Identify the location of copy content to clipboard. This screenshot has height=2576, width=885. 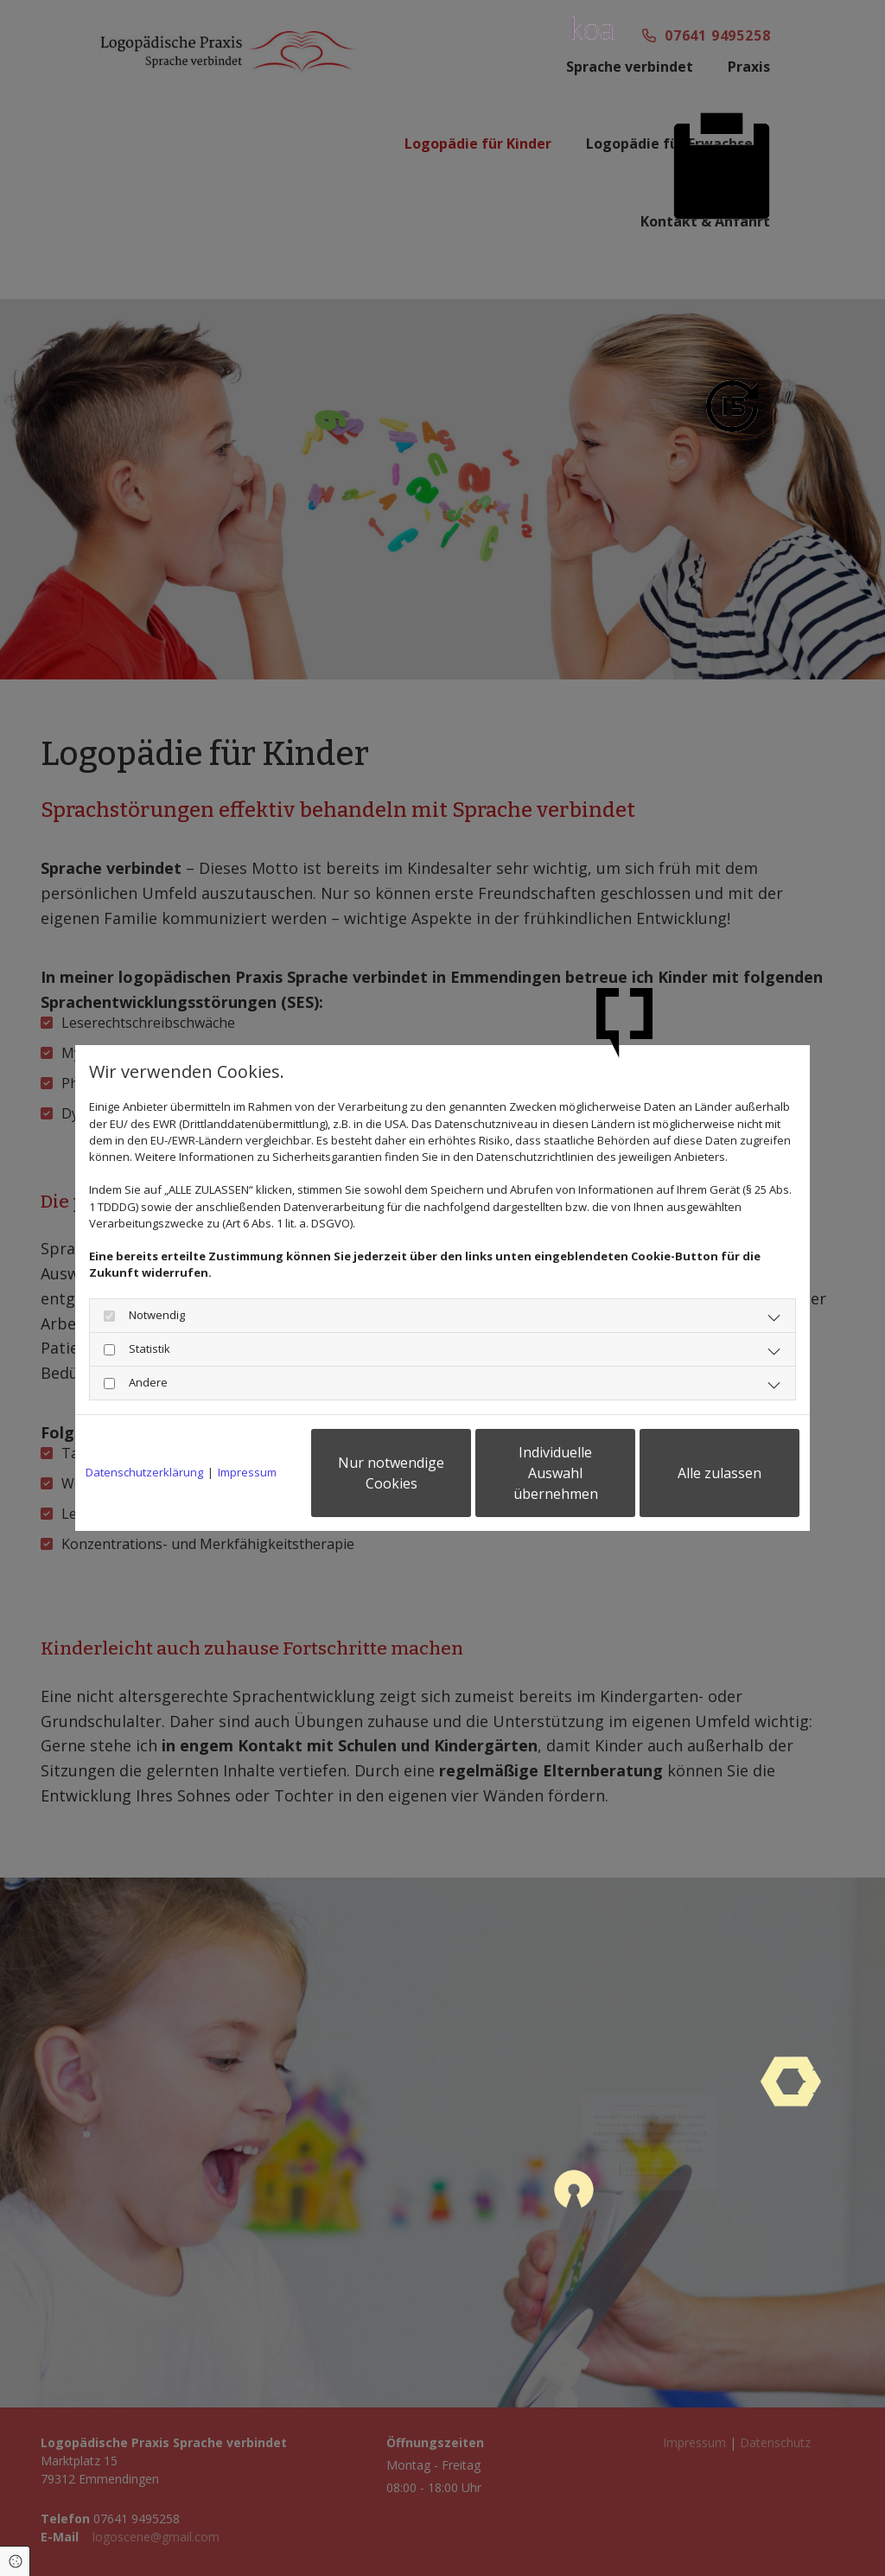
(722, 166).